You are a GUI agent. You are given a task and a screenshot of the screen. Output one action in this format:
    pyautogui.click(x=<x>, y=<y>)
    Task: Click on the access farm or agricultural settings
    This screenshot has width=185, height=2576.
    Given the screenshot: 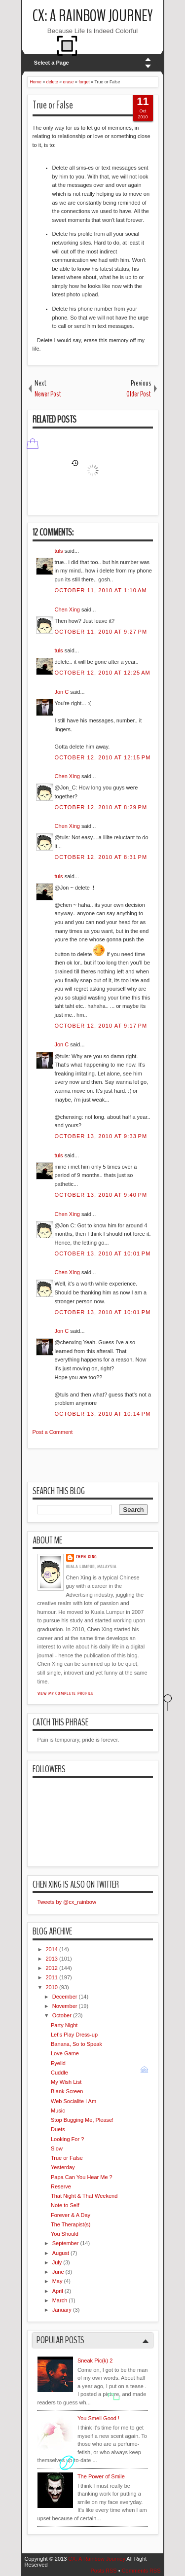 What is the action you would take?
    pyautogui.click(x=144, y=2070)
    